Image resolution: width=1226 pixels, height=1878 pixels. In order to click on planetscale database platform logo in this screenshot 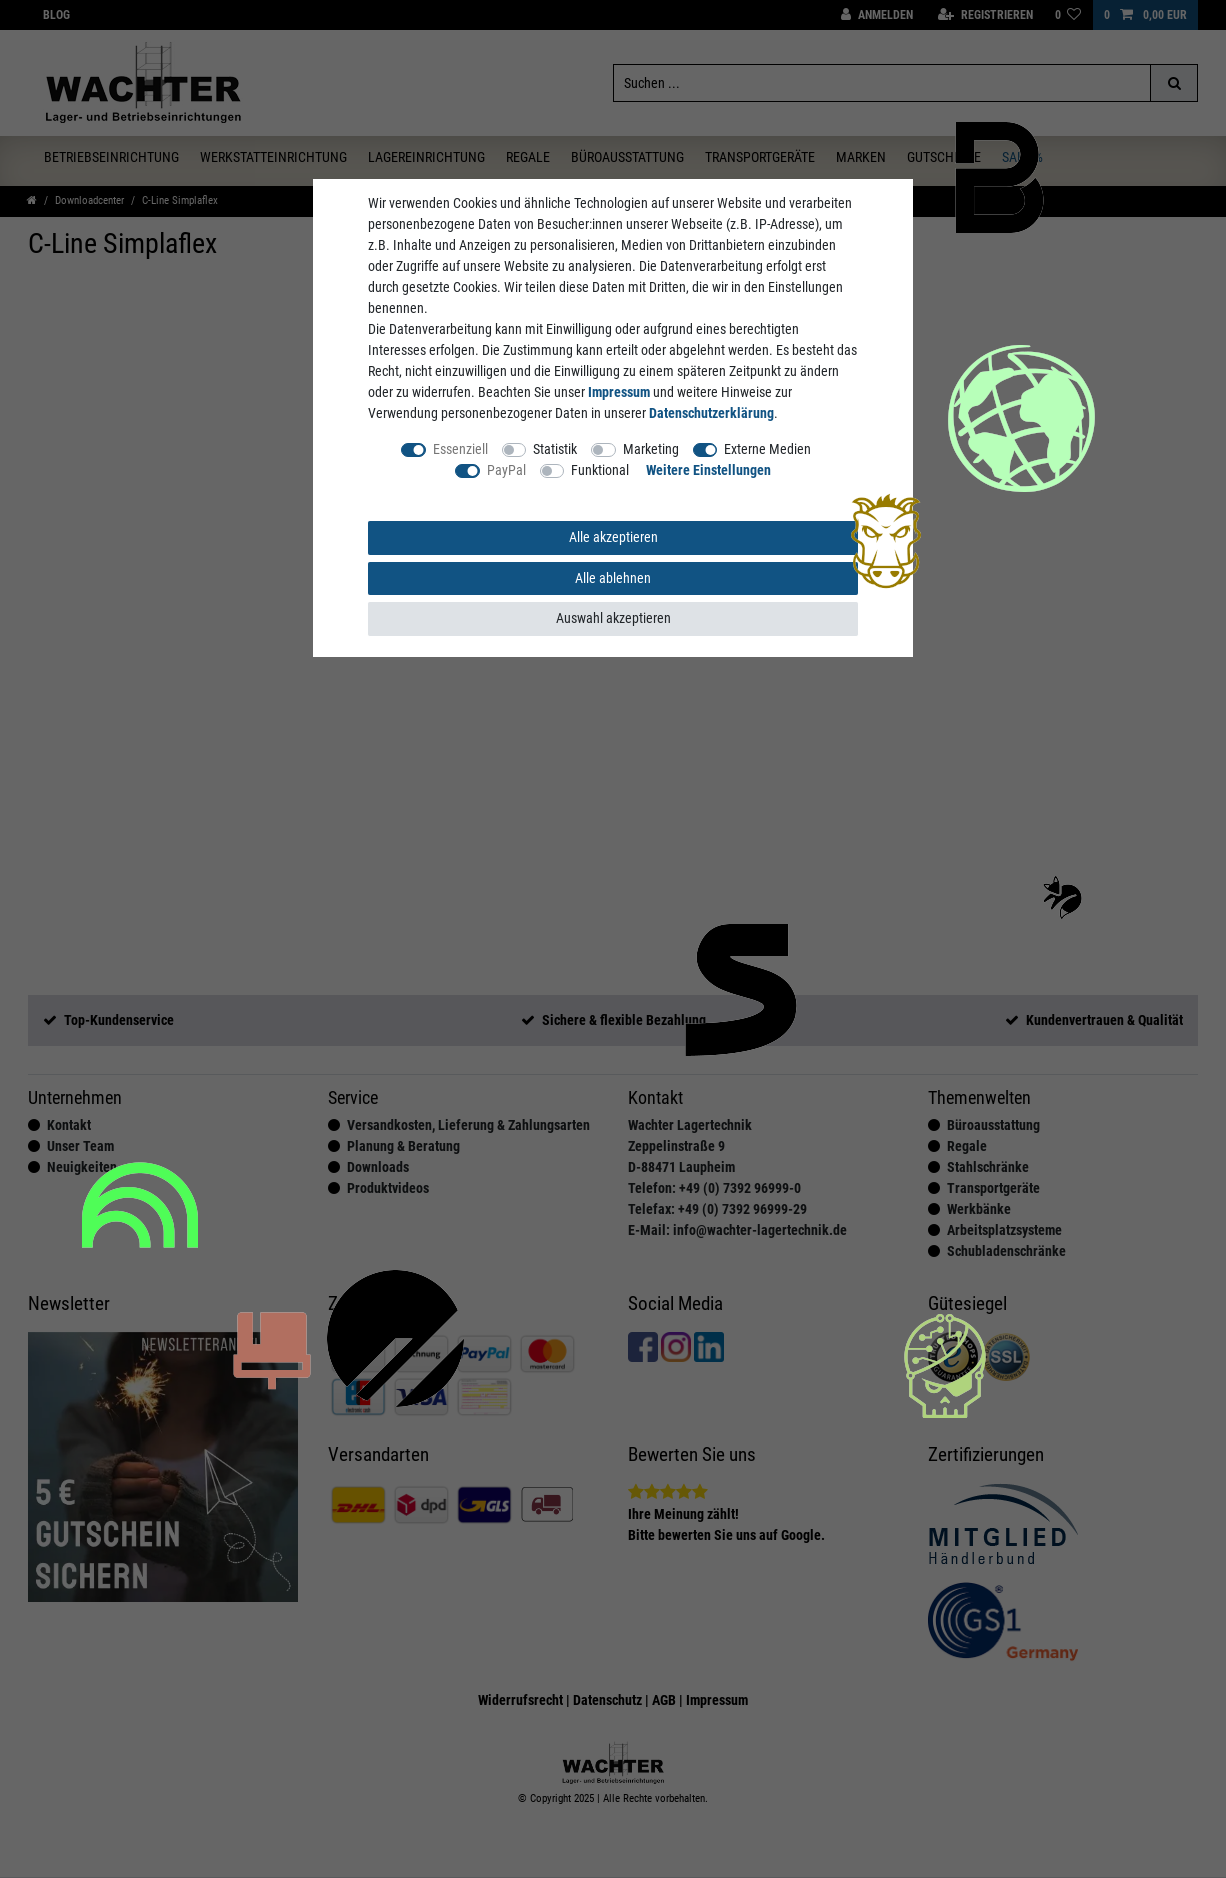, I will do `click(395, 1338)`.